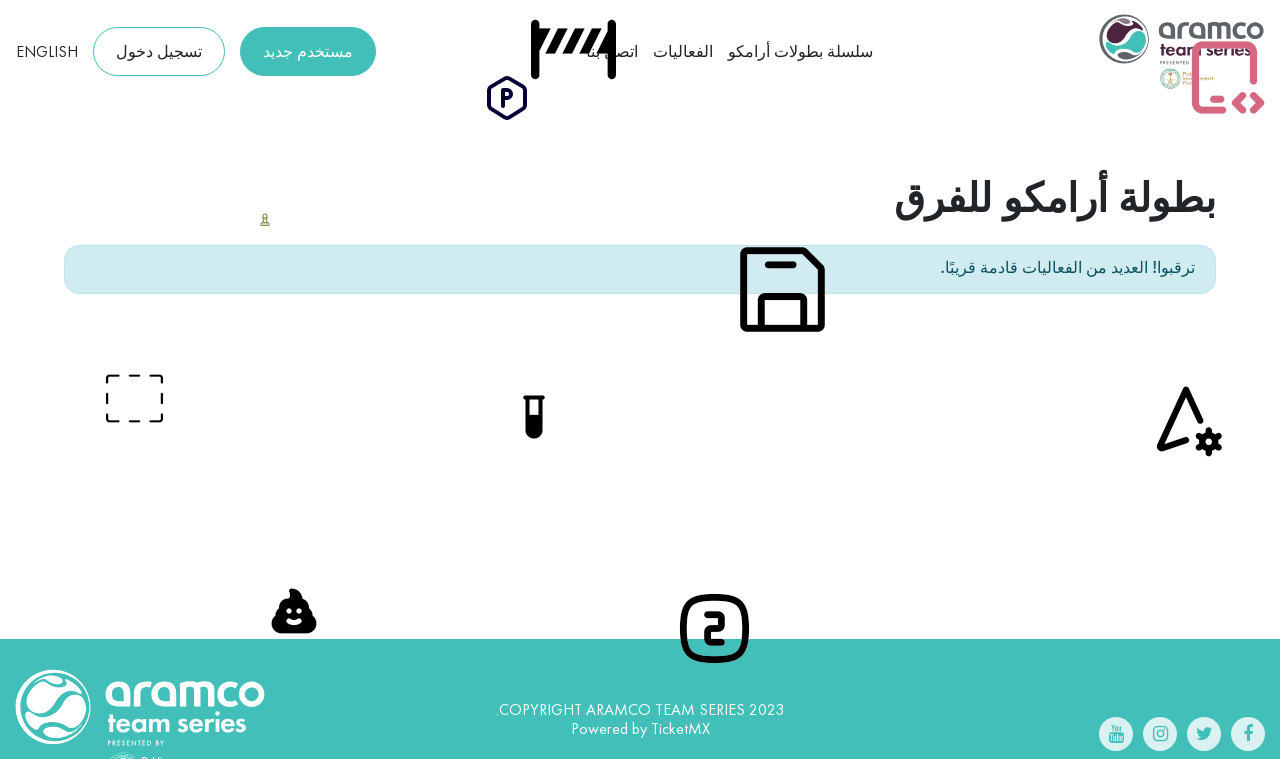  I want to click on access code editor on tablet device, so click(1224, 77).